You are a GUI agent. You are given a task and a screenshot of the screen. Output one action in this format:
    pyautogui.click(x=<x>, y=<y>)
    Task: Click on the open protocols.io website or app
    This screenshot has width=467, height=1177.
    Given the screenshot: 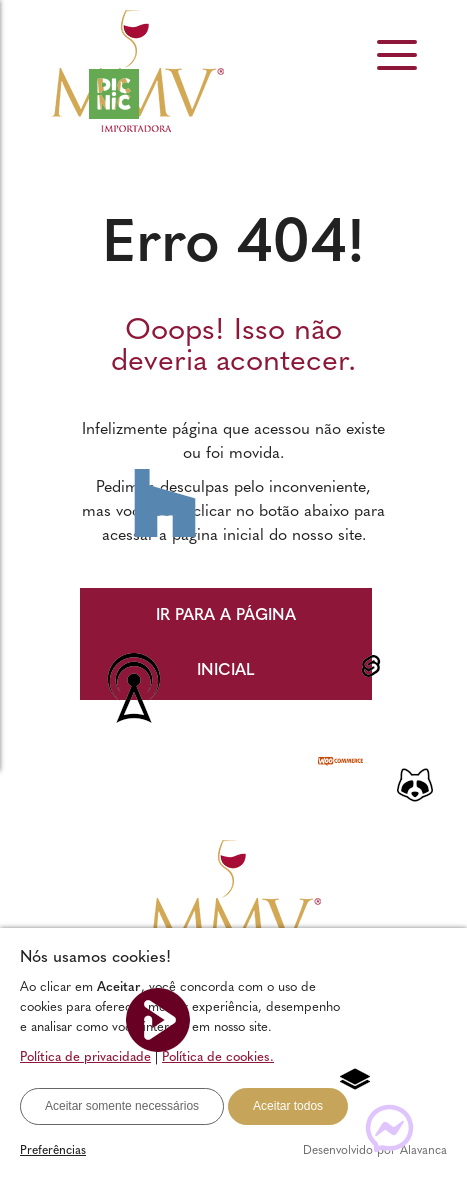 What is the action you would take?
    pyautogui.click(x=415, y=785)
    